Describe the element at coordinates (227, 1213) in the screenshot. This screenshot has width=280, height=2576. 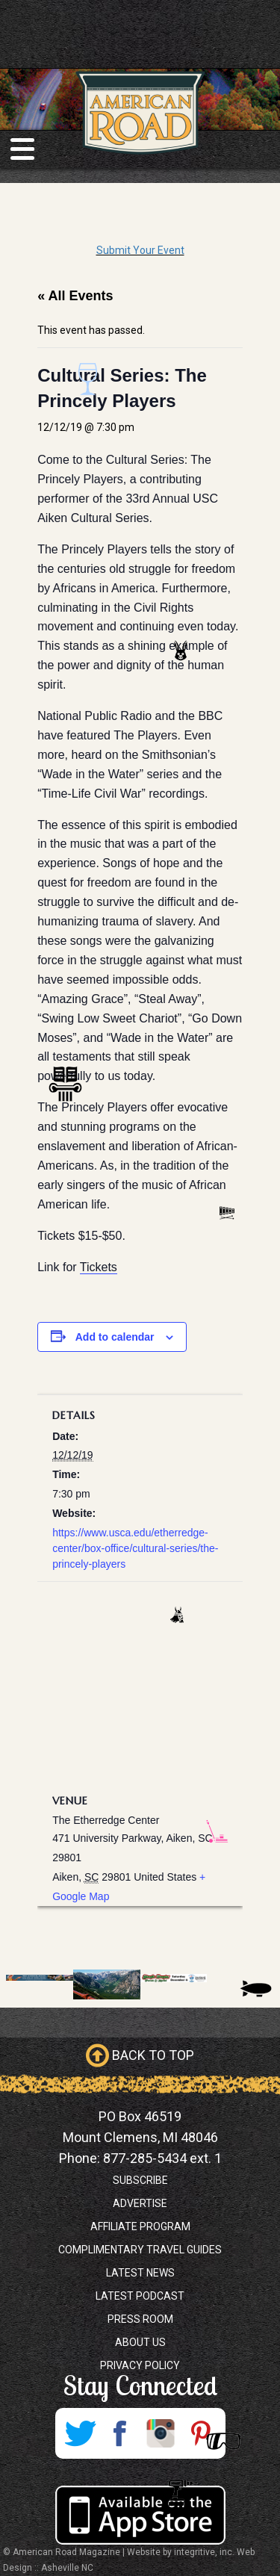
I see `access music or sound settings` at that location.